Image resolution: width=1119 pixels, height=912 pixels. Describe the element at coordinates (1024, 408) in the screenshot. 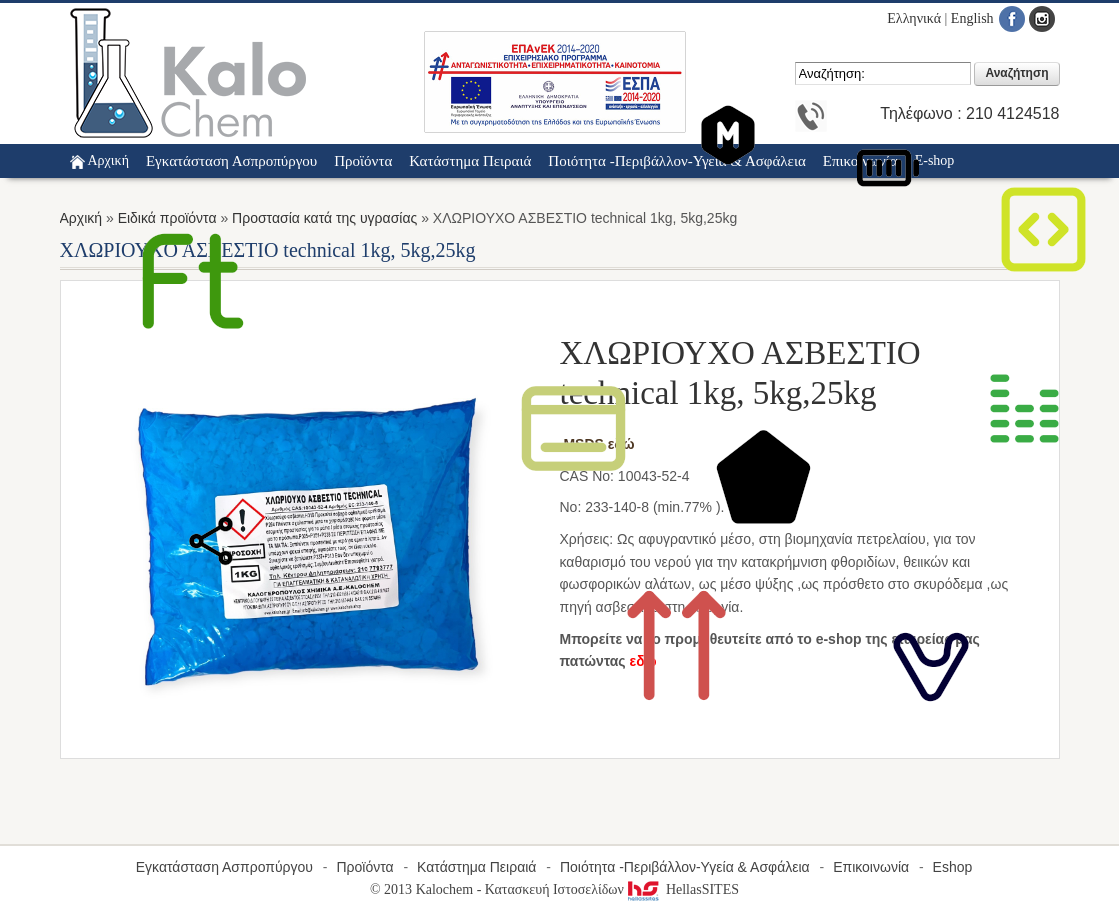

I see `view column chart or bar graph data` at that location.